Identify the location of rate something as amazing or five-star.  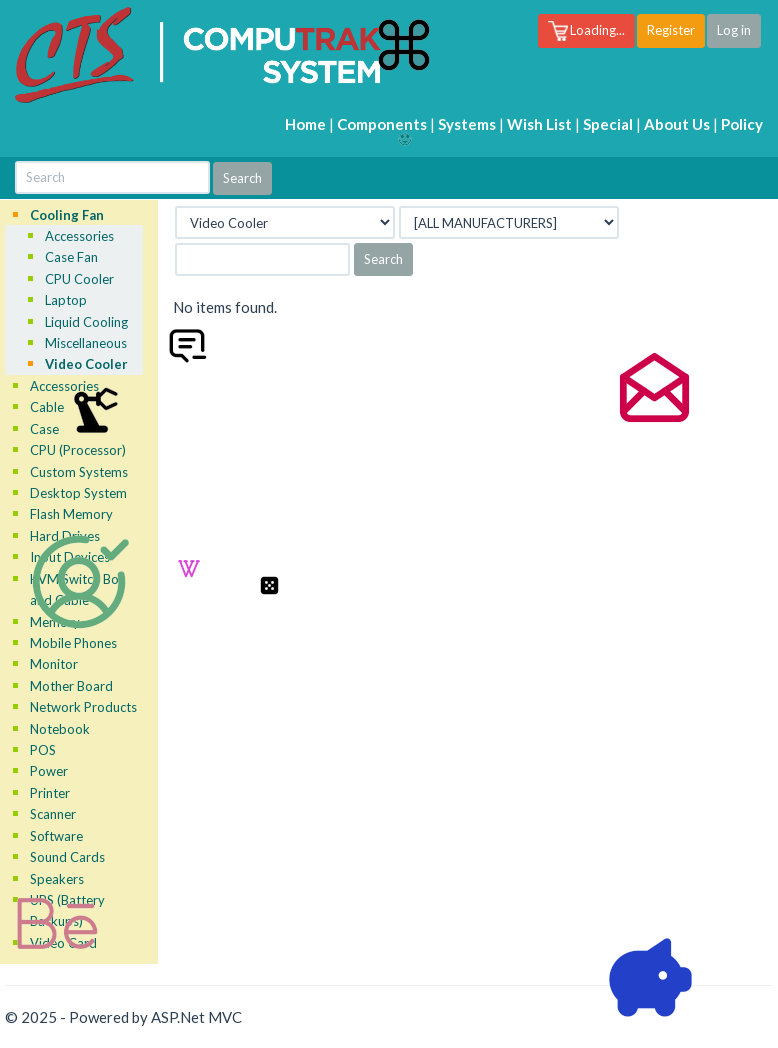
(405, 139).